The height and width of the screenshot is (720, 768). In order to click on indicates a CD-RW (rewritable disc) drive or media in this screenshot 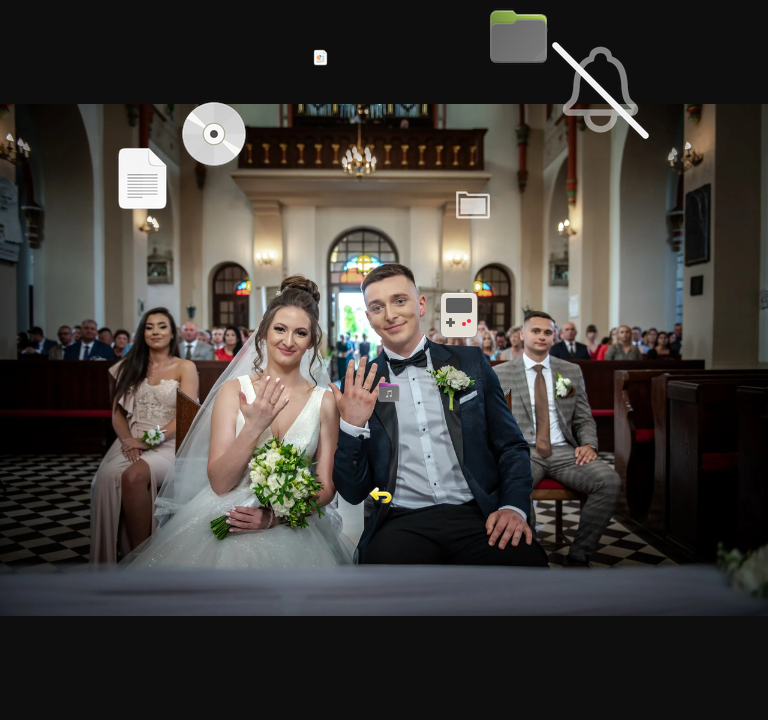, I will do `click(214, 134)`.